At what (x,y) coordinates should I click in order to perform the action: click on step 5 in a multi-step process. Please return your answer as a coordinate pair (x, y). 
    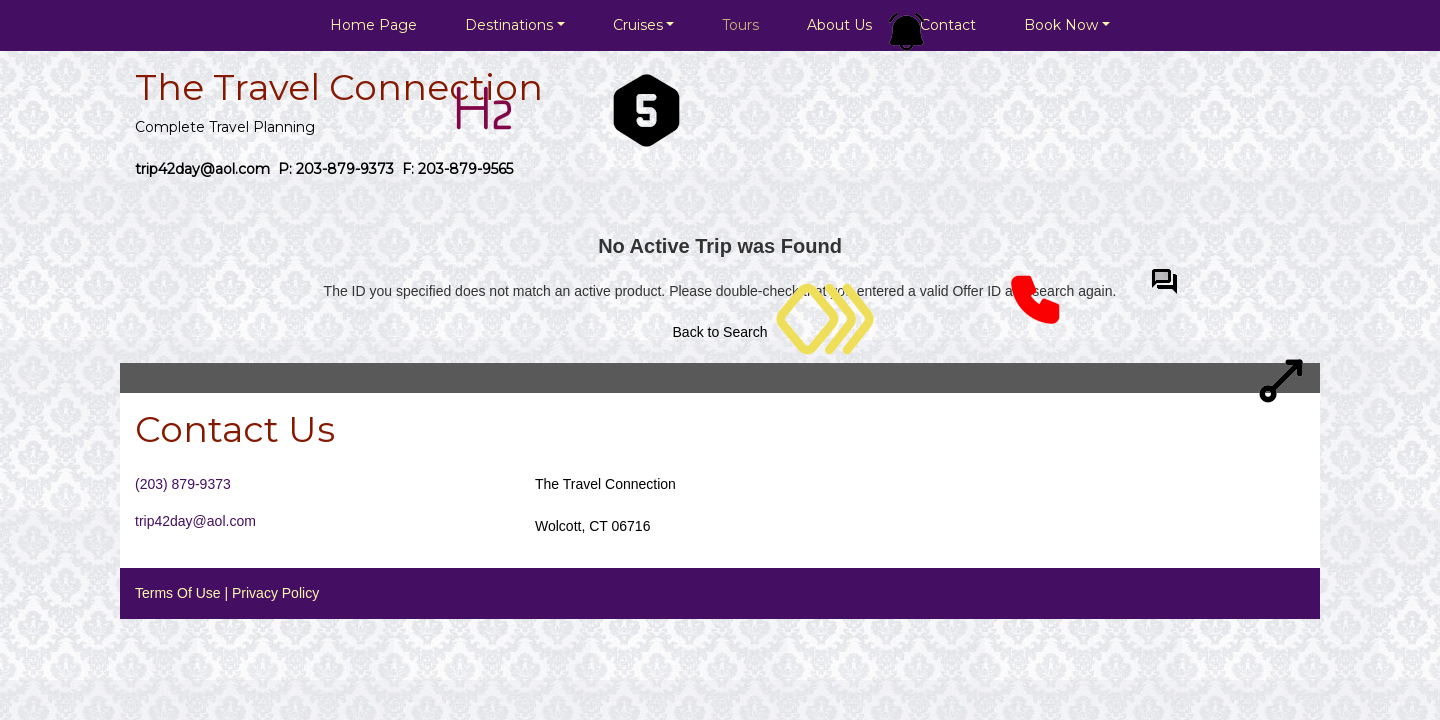
    Looking at the image, I should click on (646, 110).